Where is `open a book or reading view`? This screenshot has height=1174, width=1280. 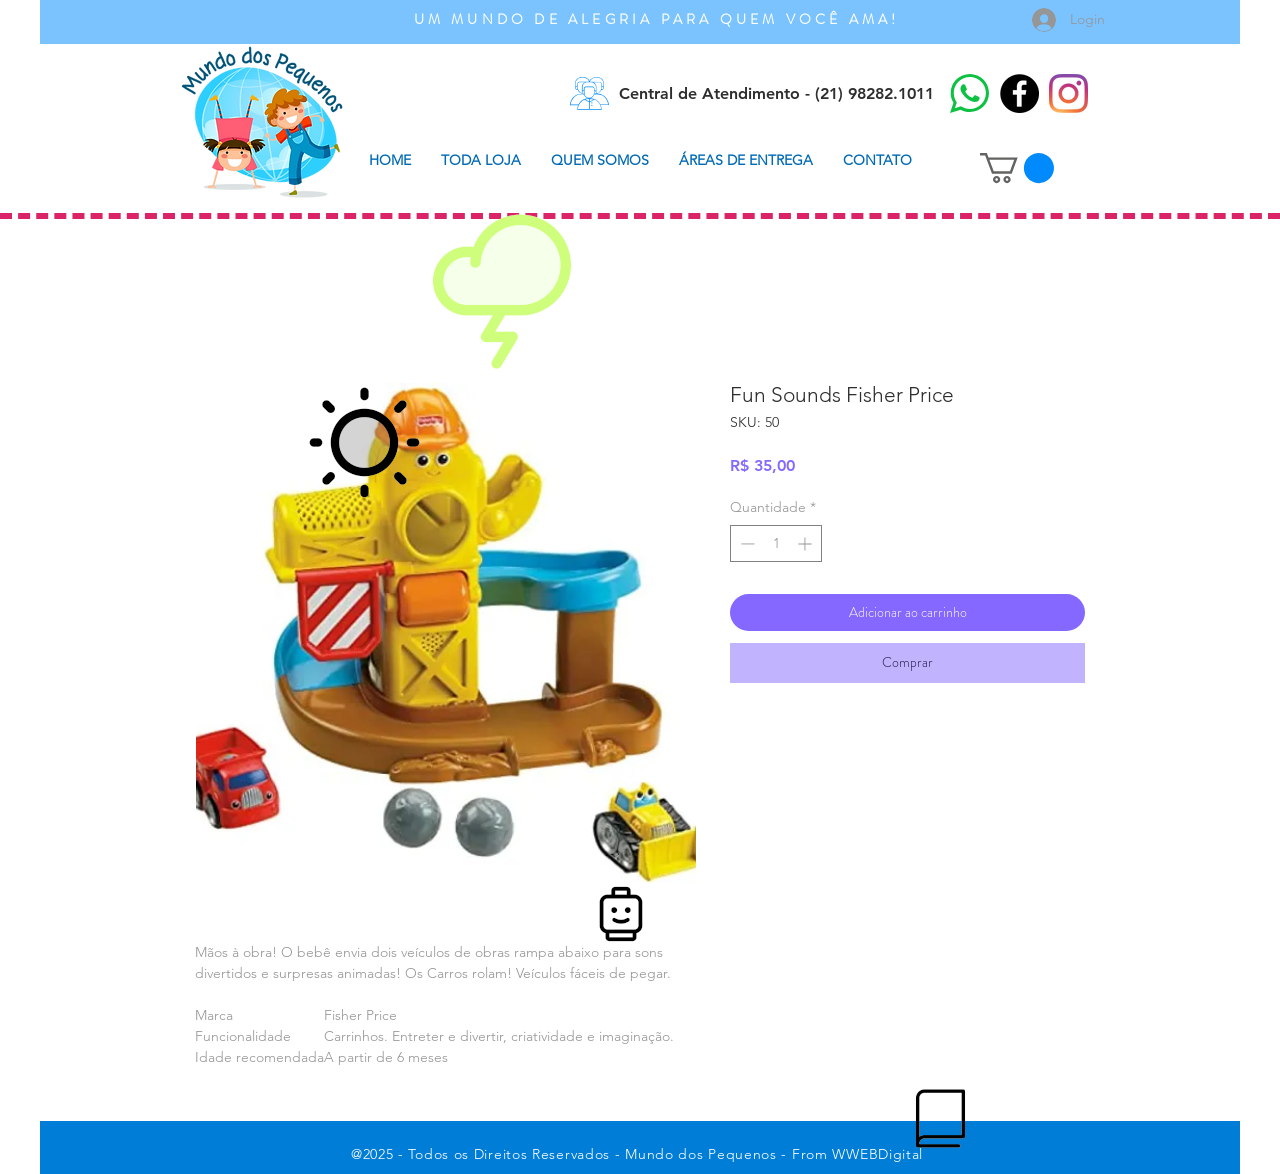
open a book or reading view is located at coordinates (940, 1118).